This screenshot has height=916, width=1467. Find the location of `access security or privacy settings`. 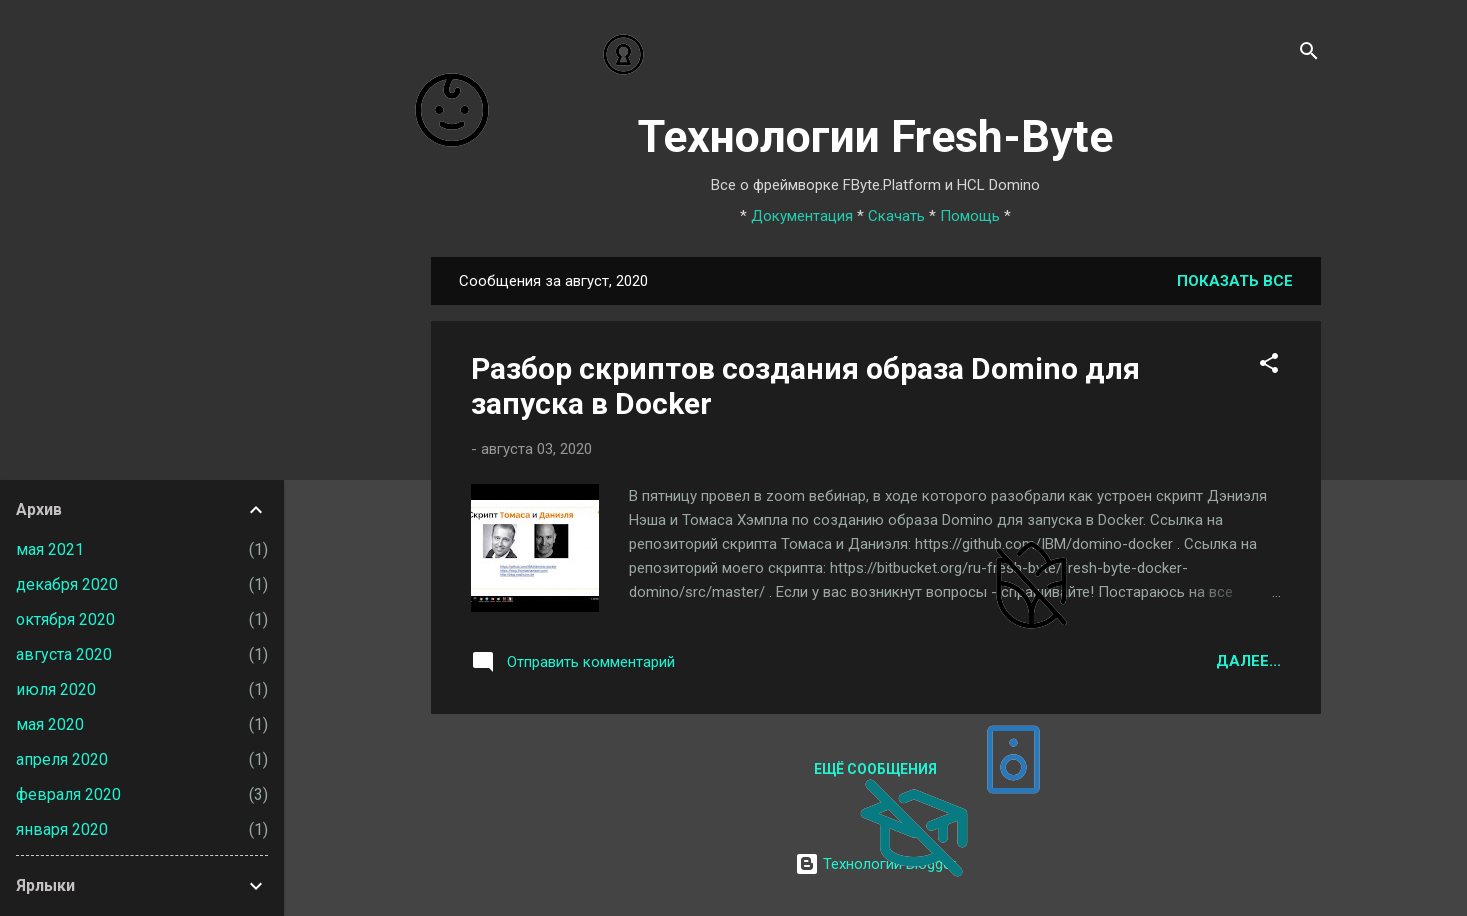

access security or privacy settings is located at coordinates (623, 54).